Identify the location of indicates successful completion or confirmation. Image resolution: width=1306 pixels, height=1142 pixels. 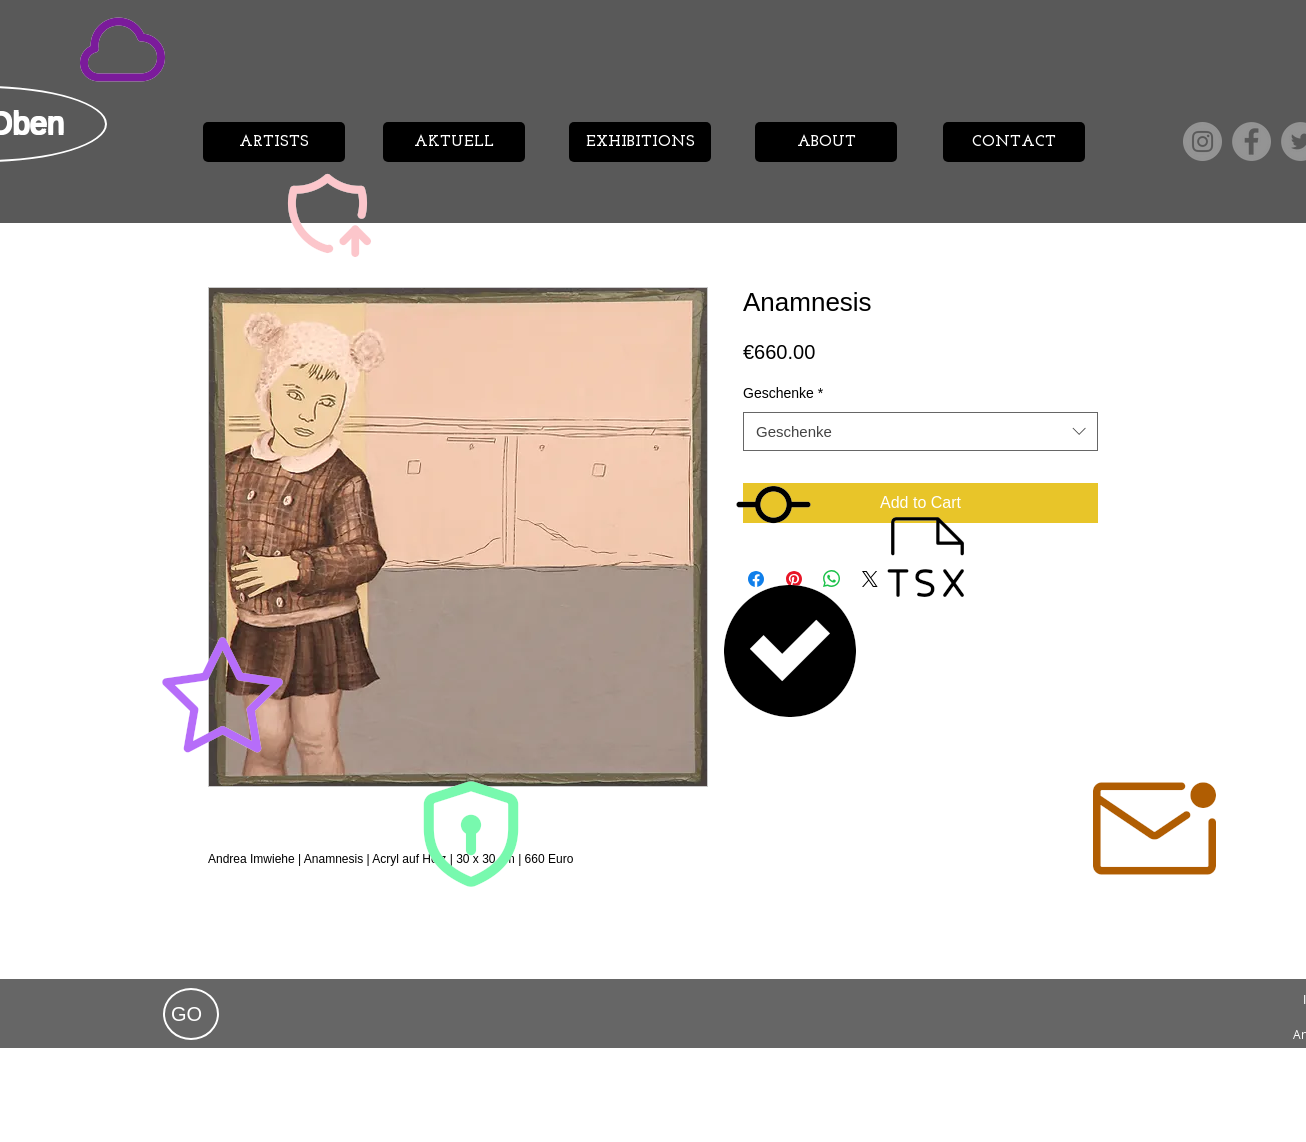
(790, 651).